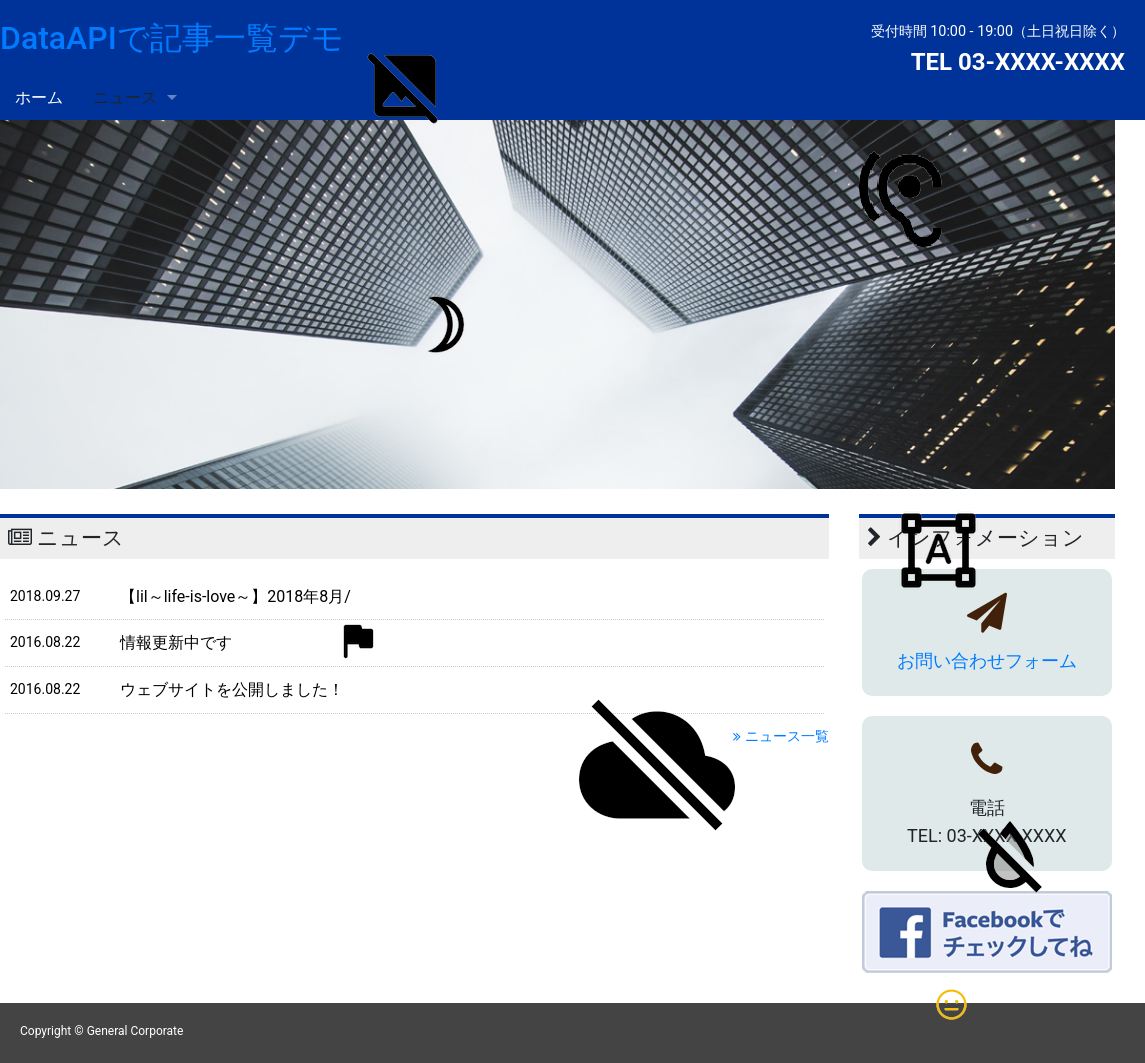  Describe the element at coordinates (938, 550) in the screenshot. I see `edit text box formatting` at that location.